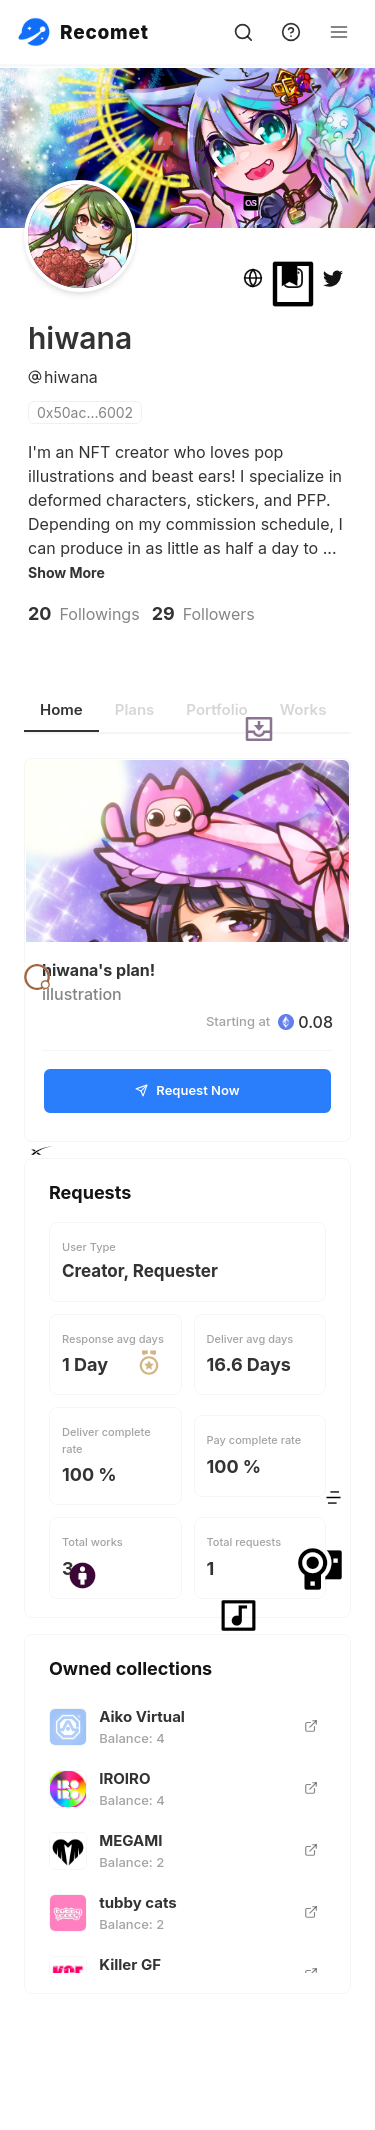 This screenshot has width=375, height=2130. I want to click on view bookmarked file, so click(293, 284).